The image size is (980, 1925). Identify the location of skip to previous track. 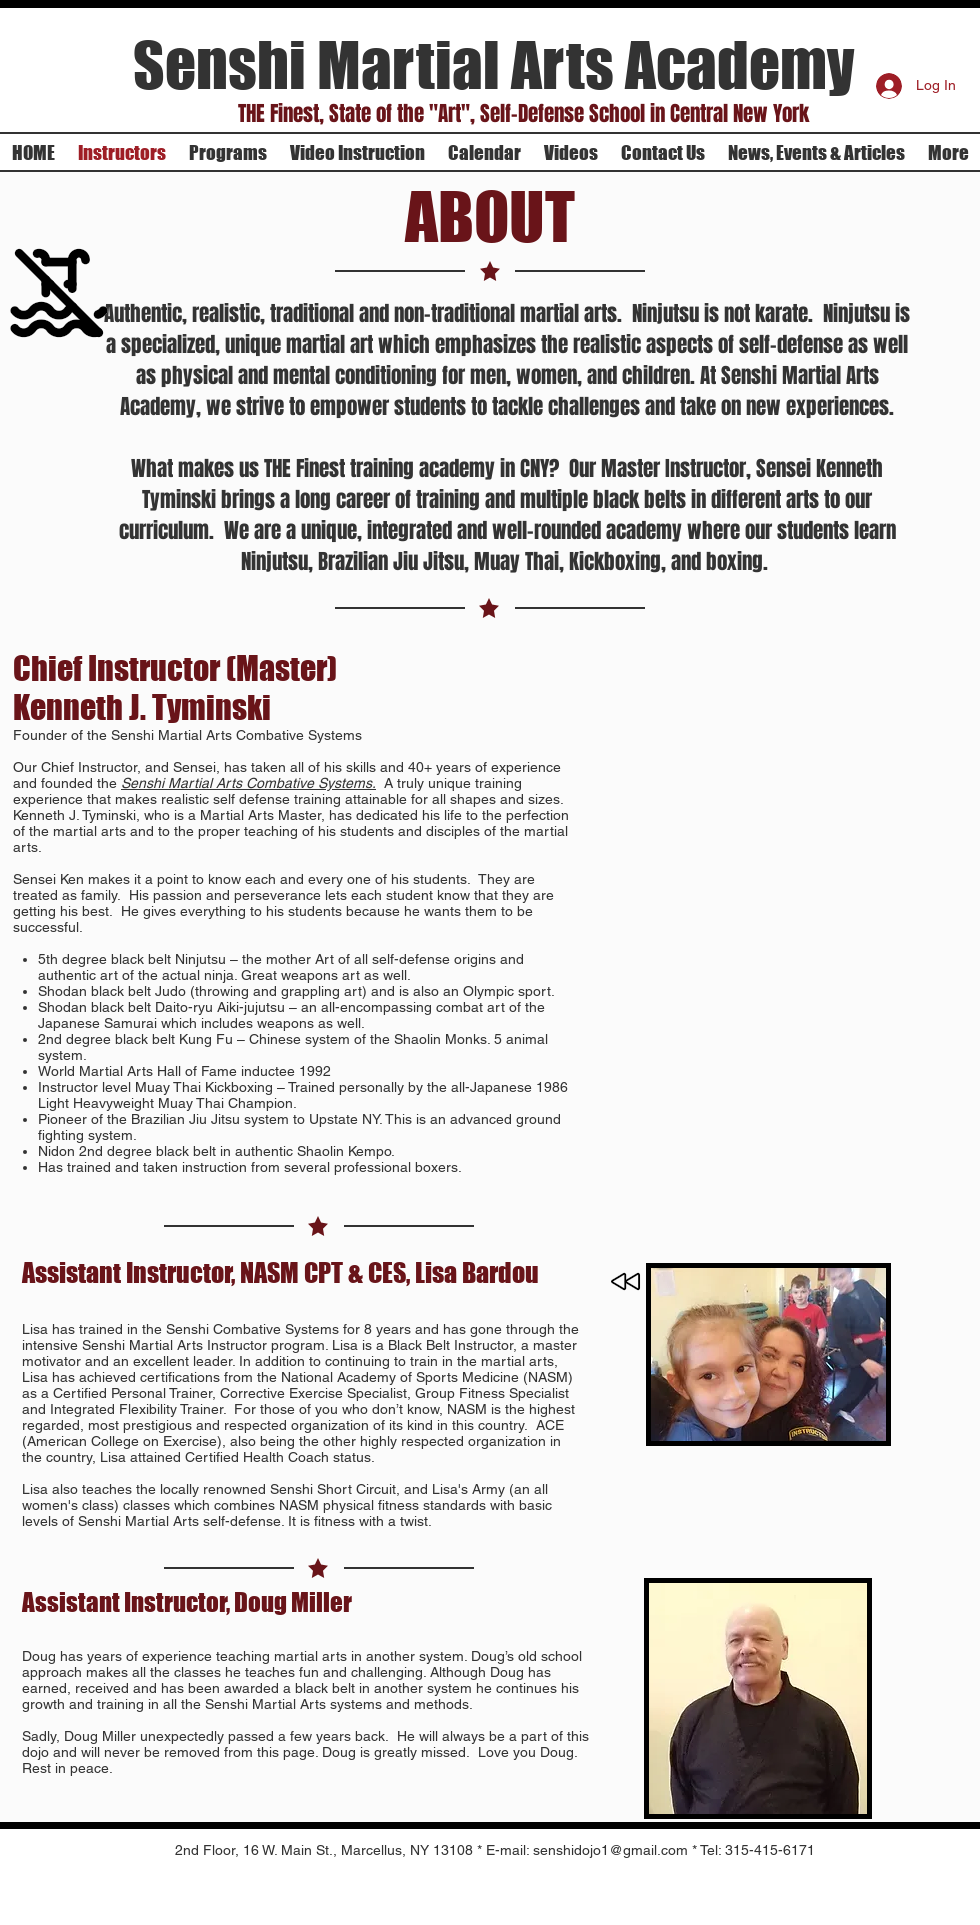
(625, 1281).